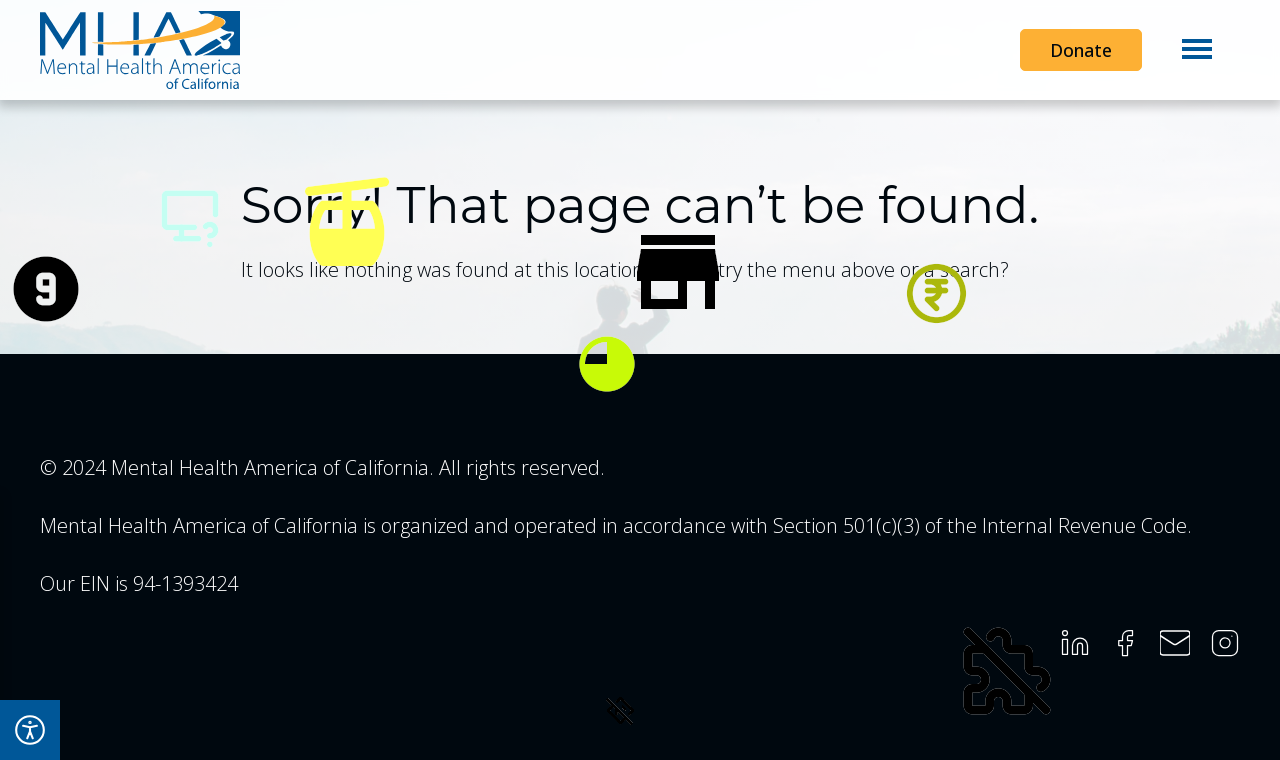 The image size is (1280, 760). What do you see at coordinates (678, 272) in the screenshot?
I see `find nearby stores or shopping locations` at bounding box center [678, 272].